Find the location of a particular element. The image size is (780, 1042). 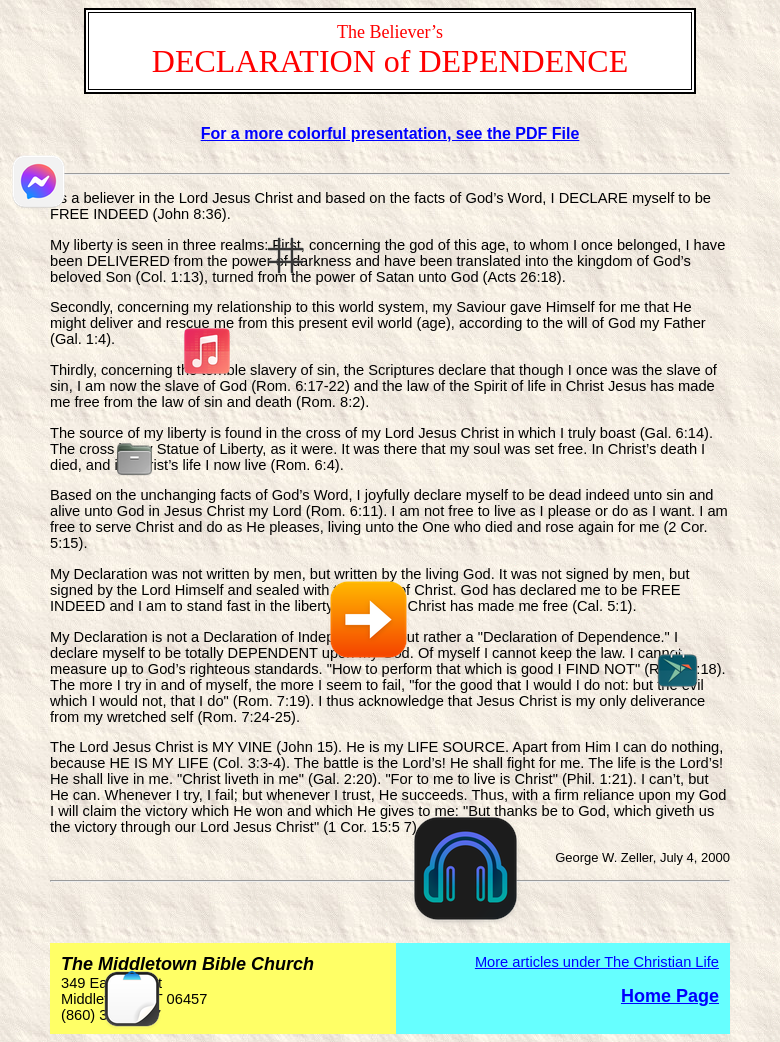

open Facebook Messenger is located at coordinates (38, 181).